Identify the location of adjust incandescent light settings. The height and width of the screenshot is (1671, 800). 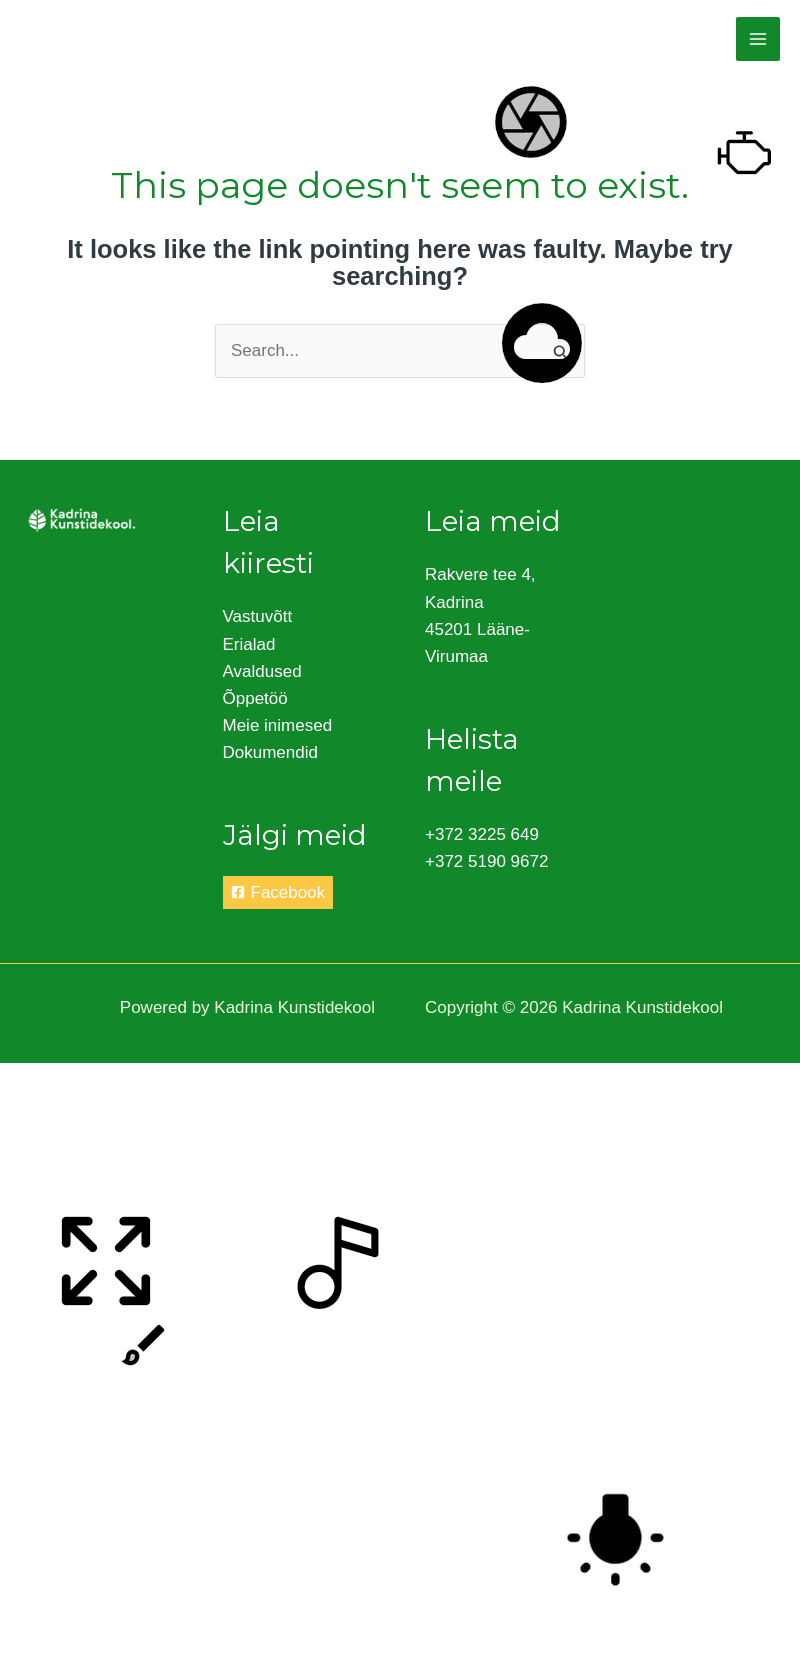
(615, 1537).